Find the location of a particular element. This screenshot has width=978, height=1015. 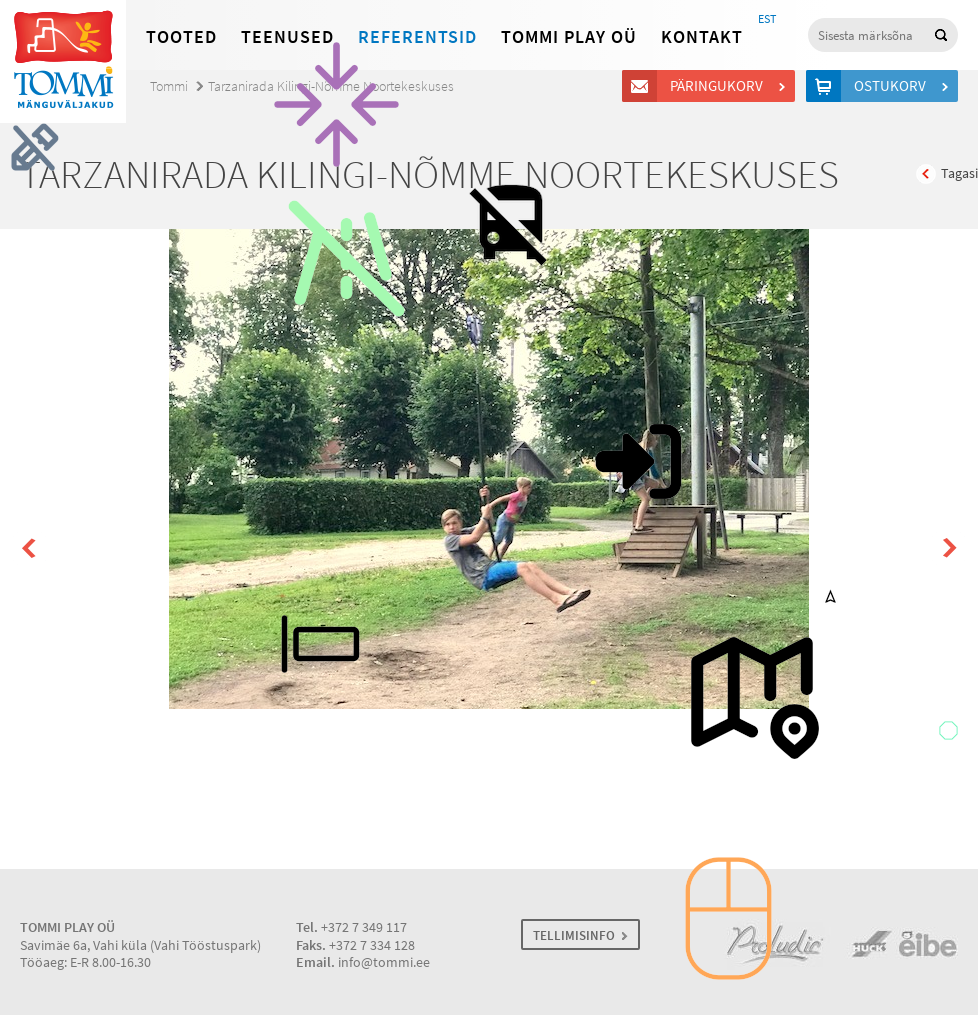

start navigation to destination is located at coordinates (830, 596).